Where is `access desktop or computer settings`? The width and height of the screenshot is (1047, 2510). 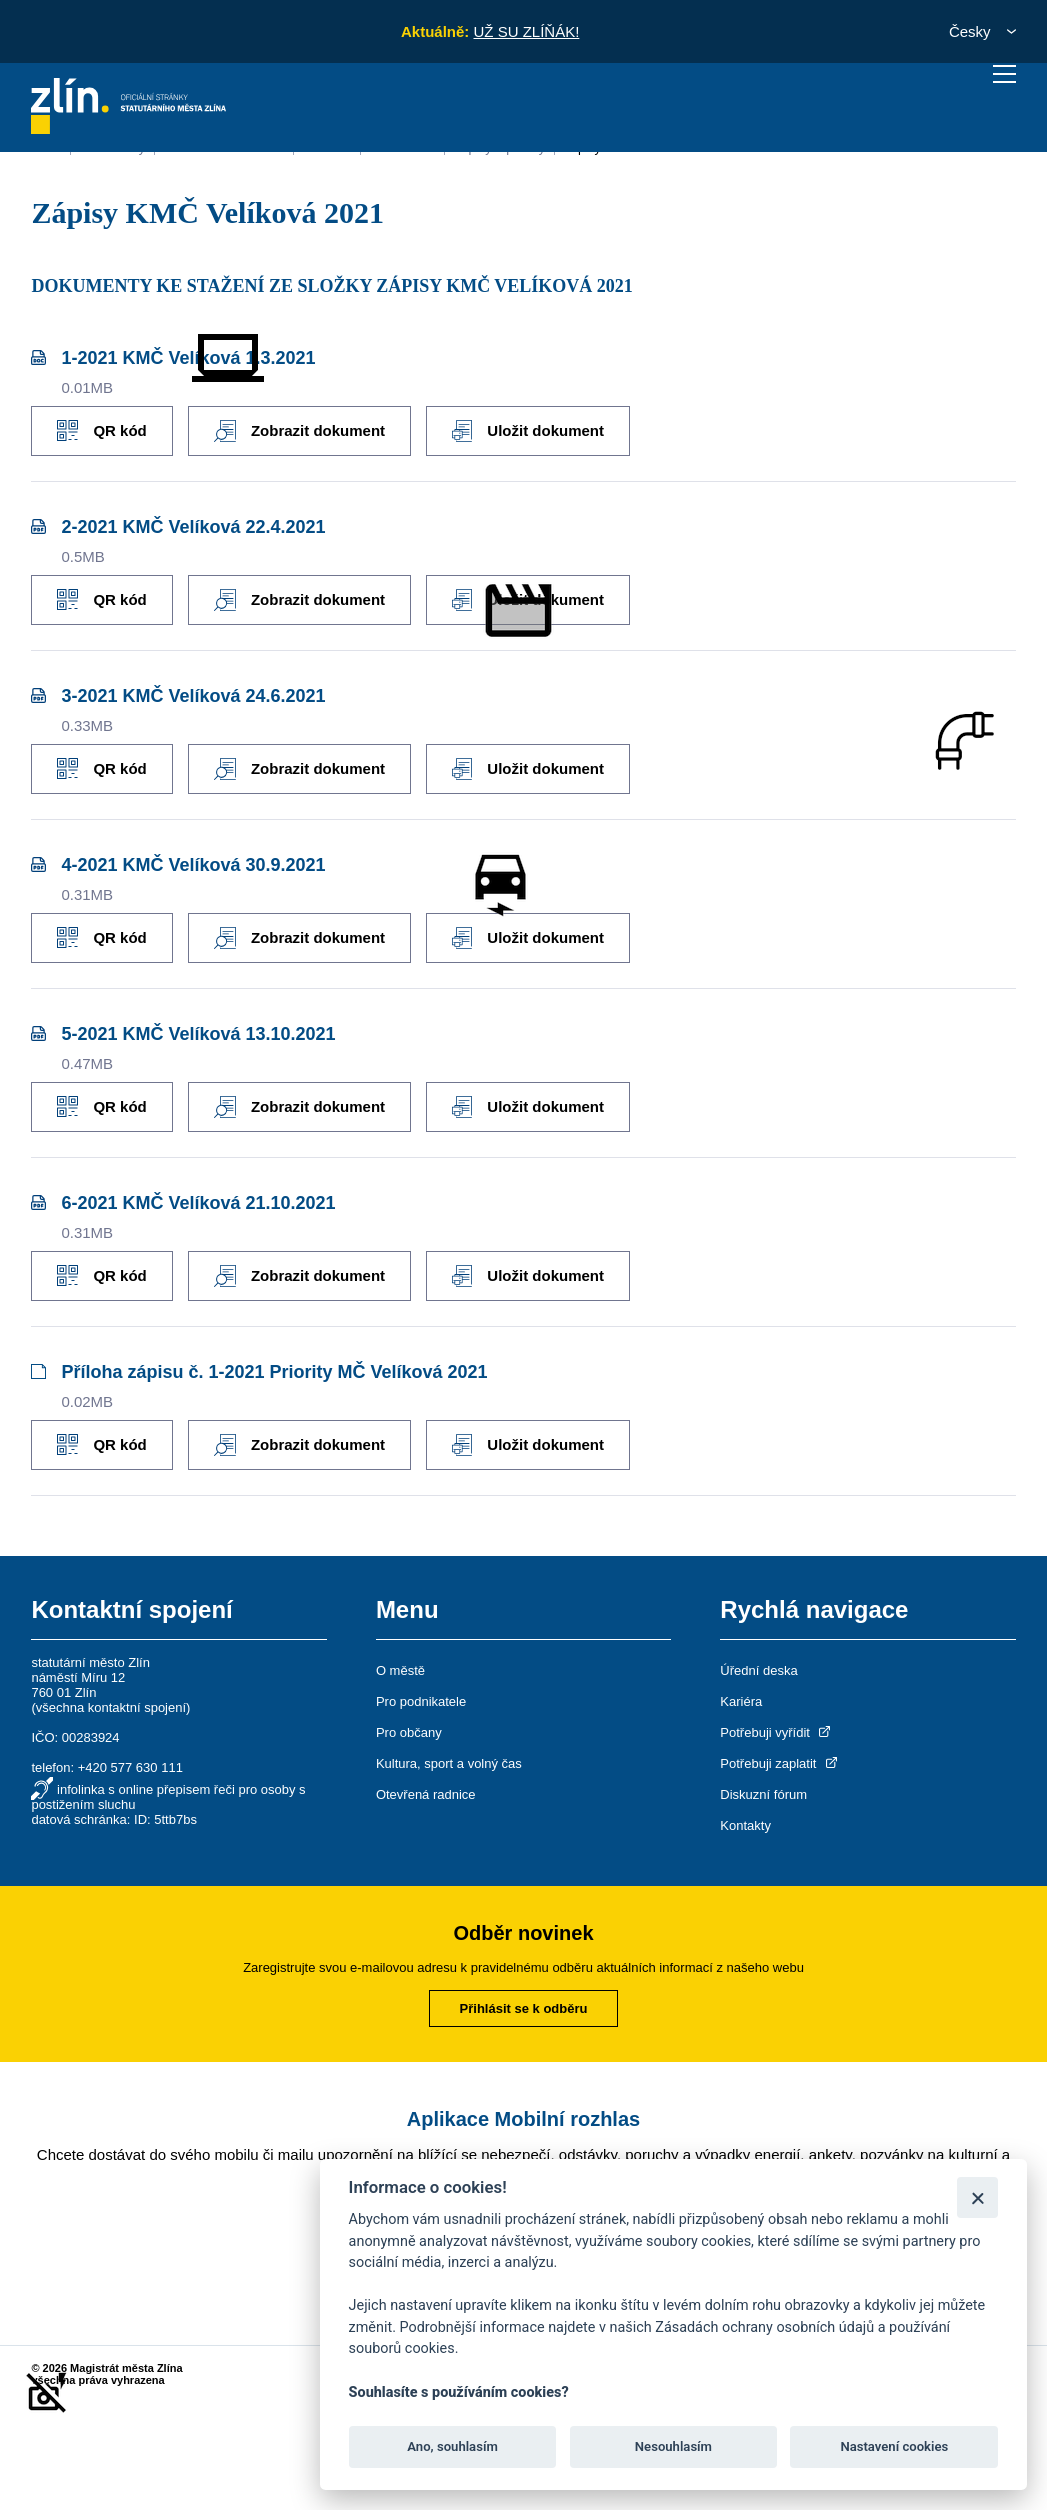 access desktop or computer settings is located at coordinates (228, 358).